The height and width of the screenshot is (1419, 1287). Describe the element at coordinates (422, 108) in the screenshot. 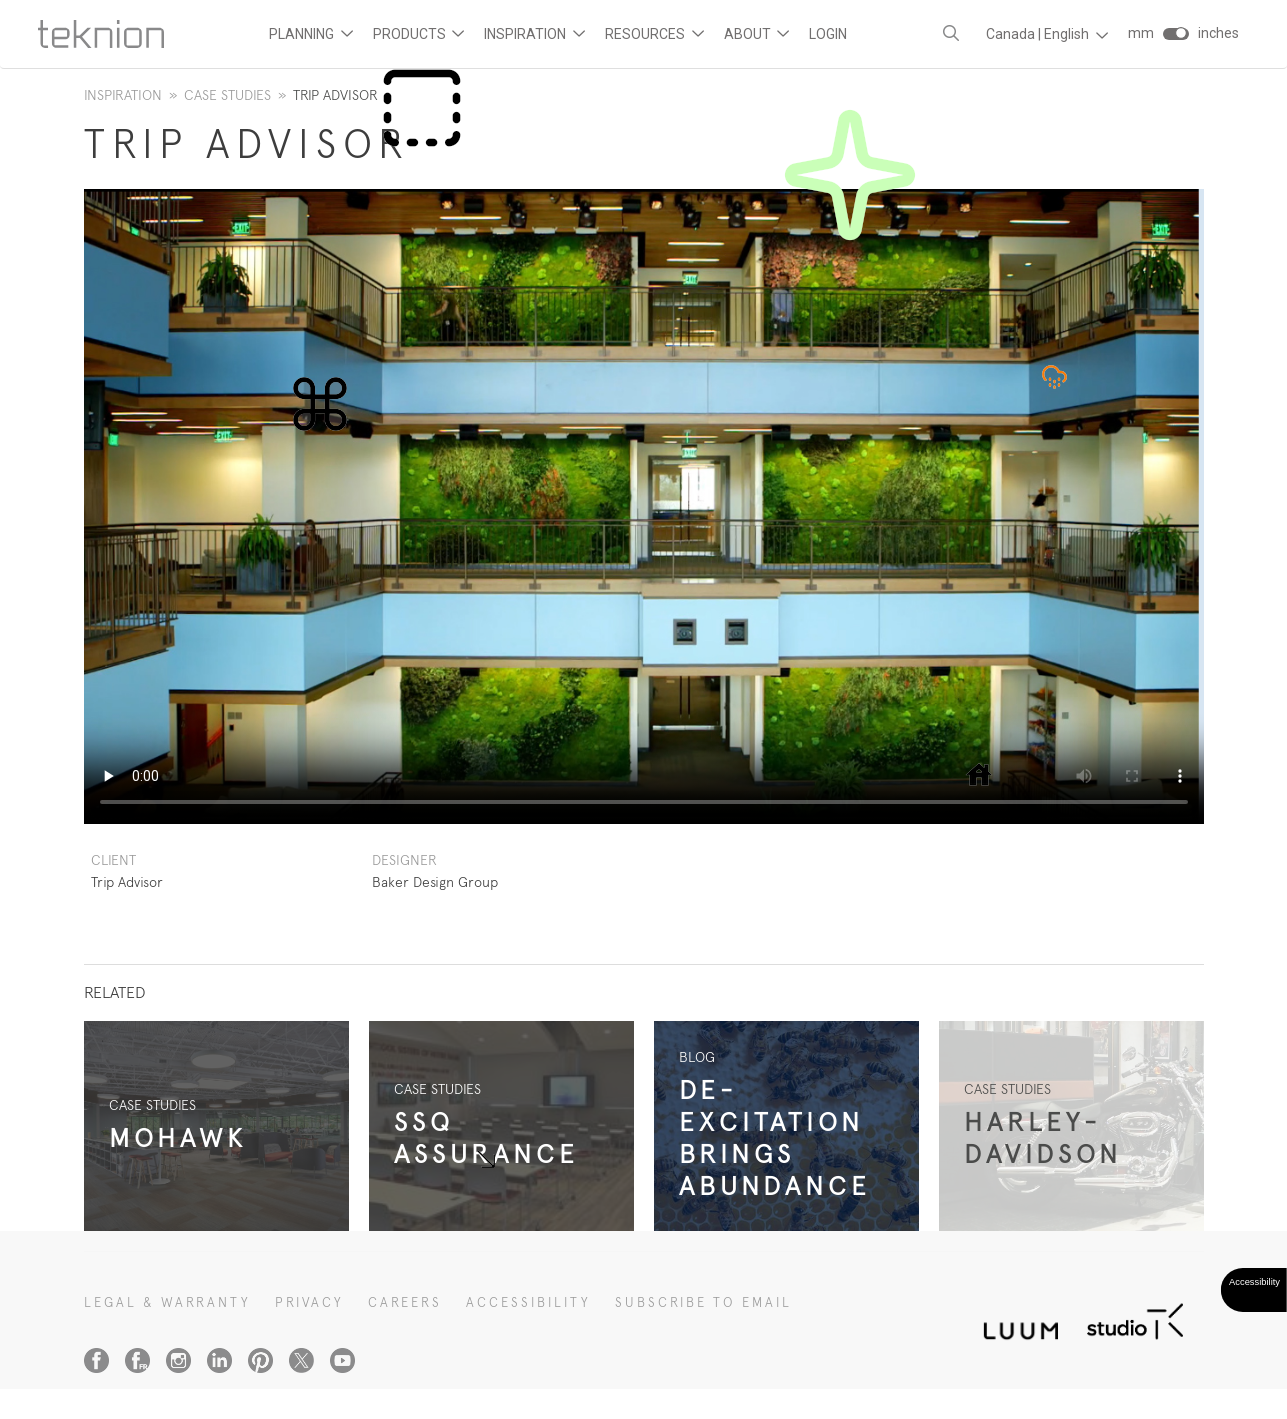

I see `expand content to fill available space` at that location.